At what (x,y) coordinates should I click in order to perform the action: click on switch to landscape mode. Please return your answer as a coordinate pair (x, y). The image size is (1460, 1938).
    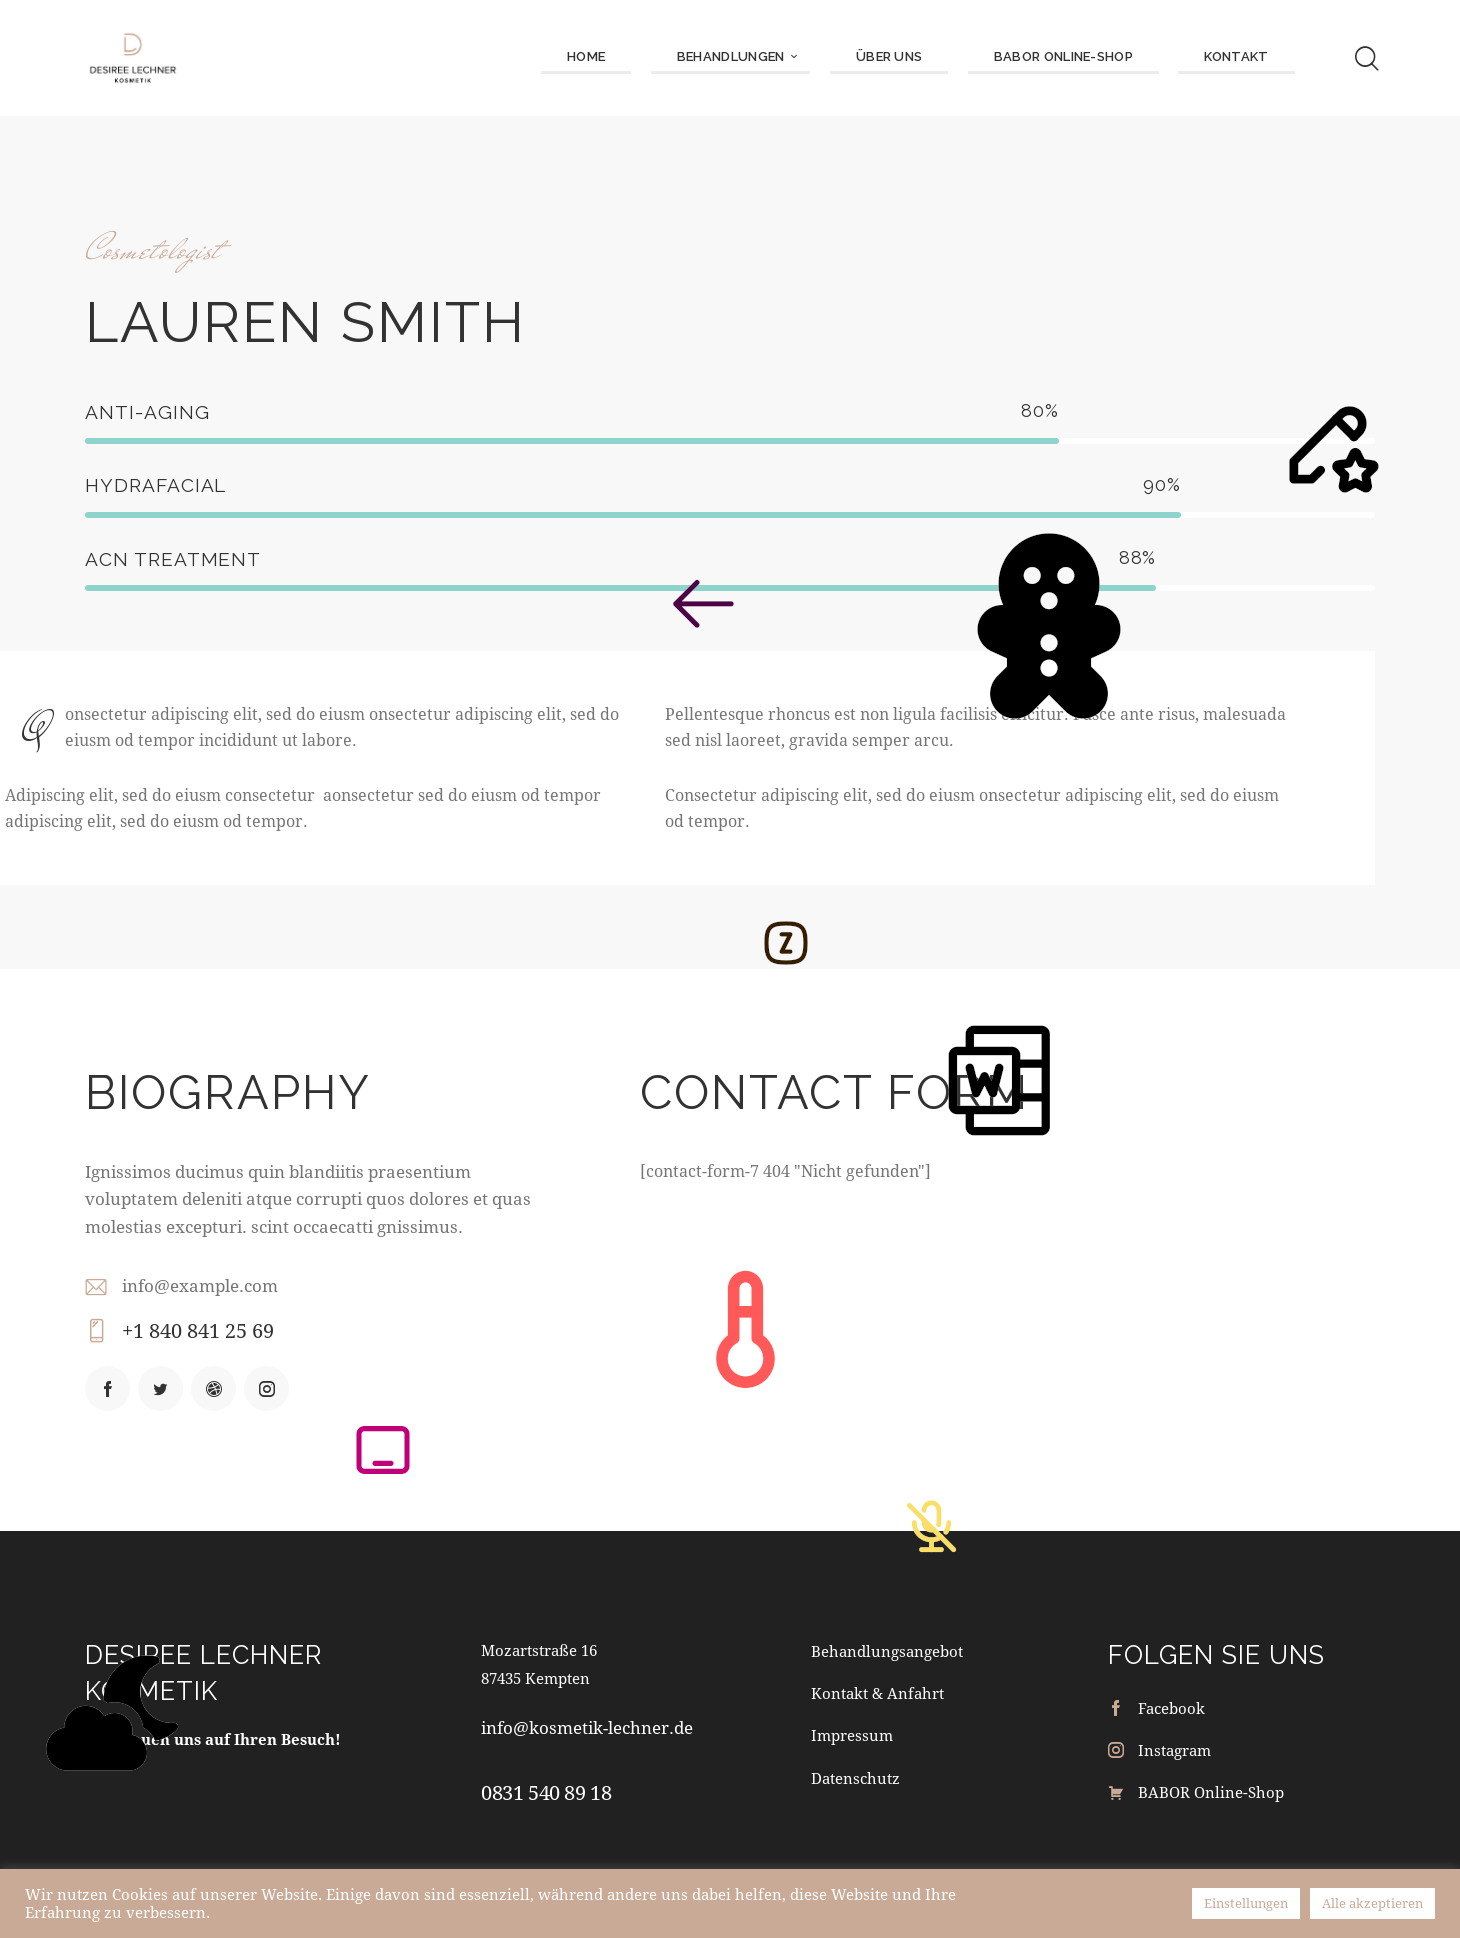
    Looking at the image, I should click on (383, 1450).